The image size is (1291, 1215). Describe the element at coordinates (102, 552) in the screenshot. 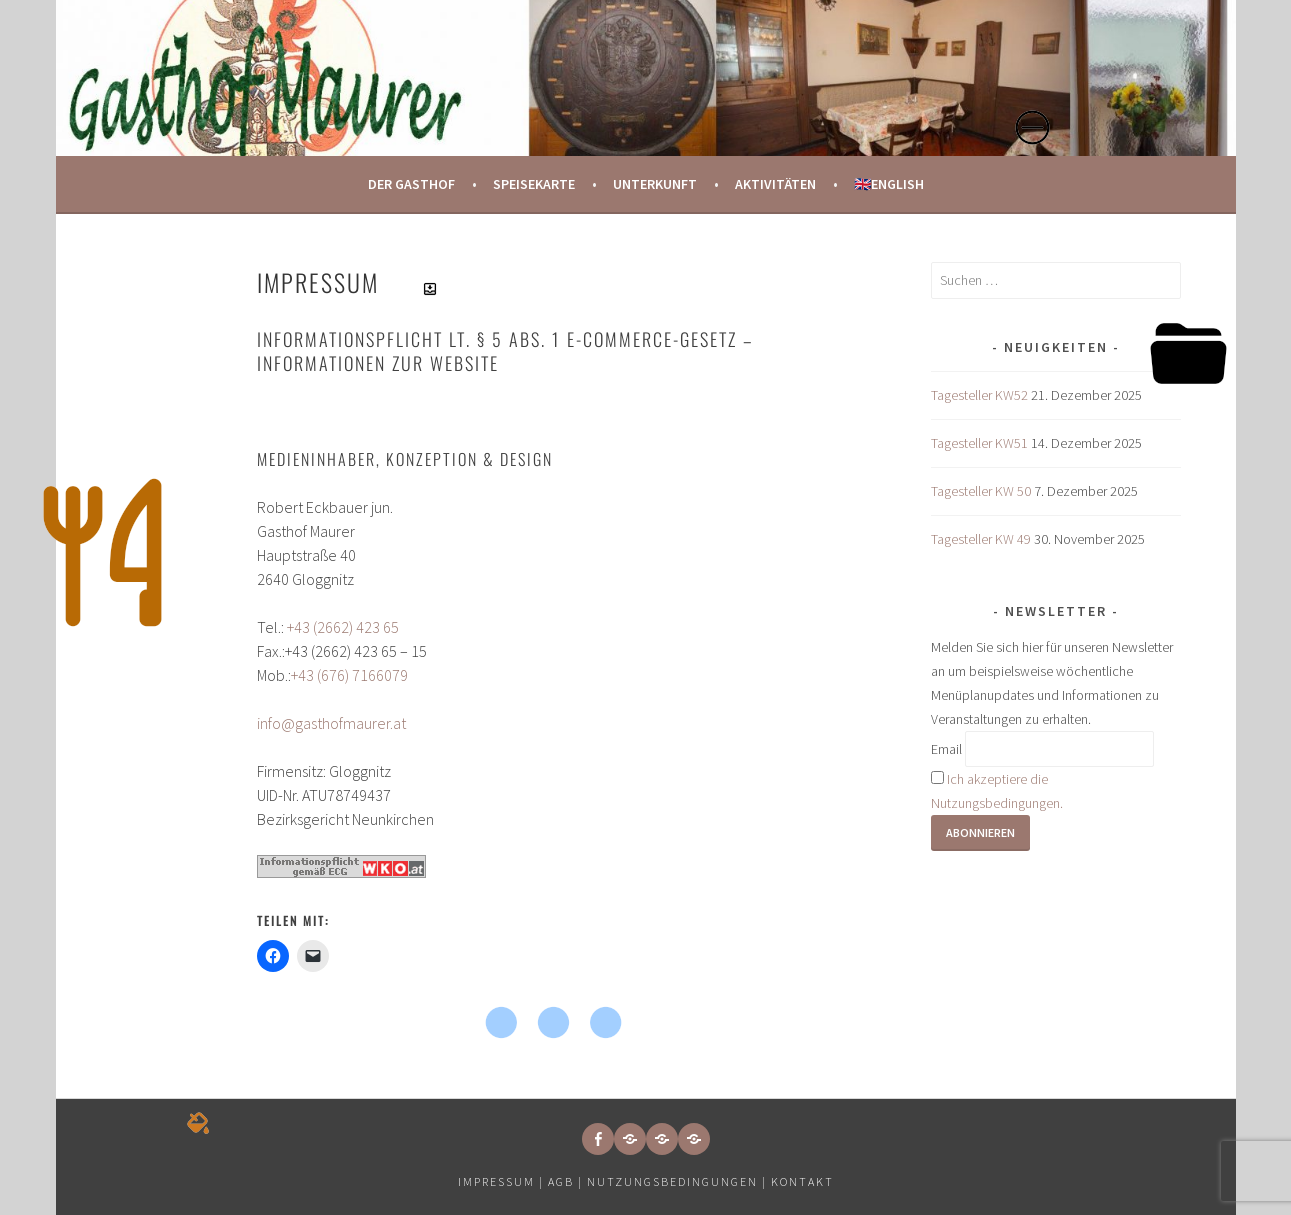

I see `access restaurant or dining options` at that location.